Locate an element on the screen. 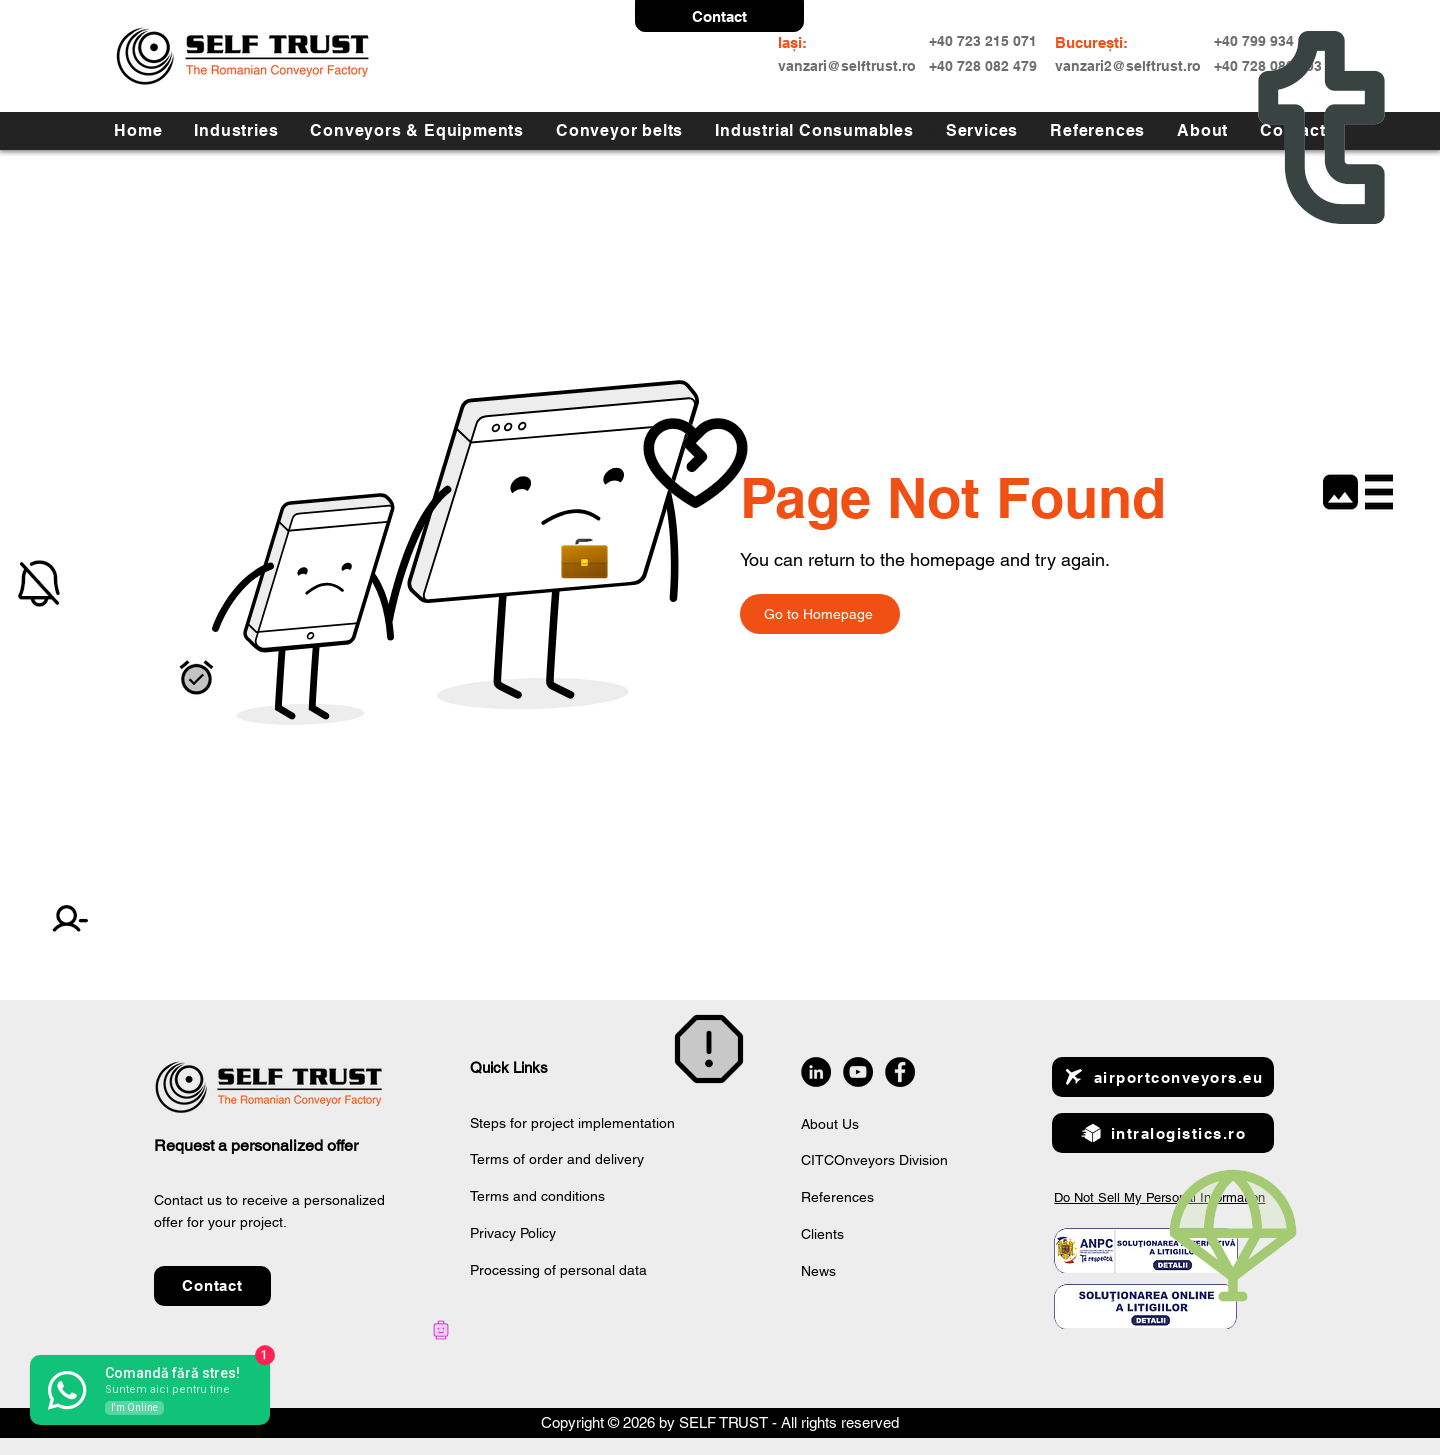 Image resolution: width=1440 pixels, height=1455 pixels. mute notifications is located at coordinates (39, 583).